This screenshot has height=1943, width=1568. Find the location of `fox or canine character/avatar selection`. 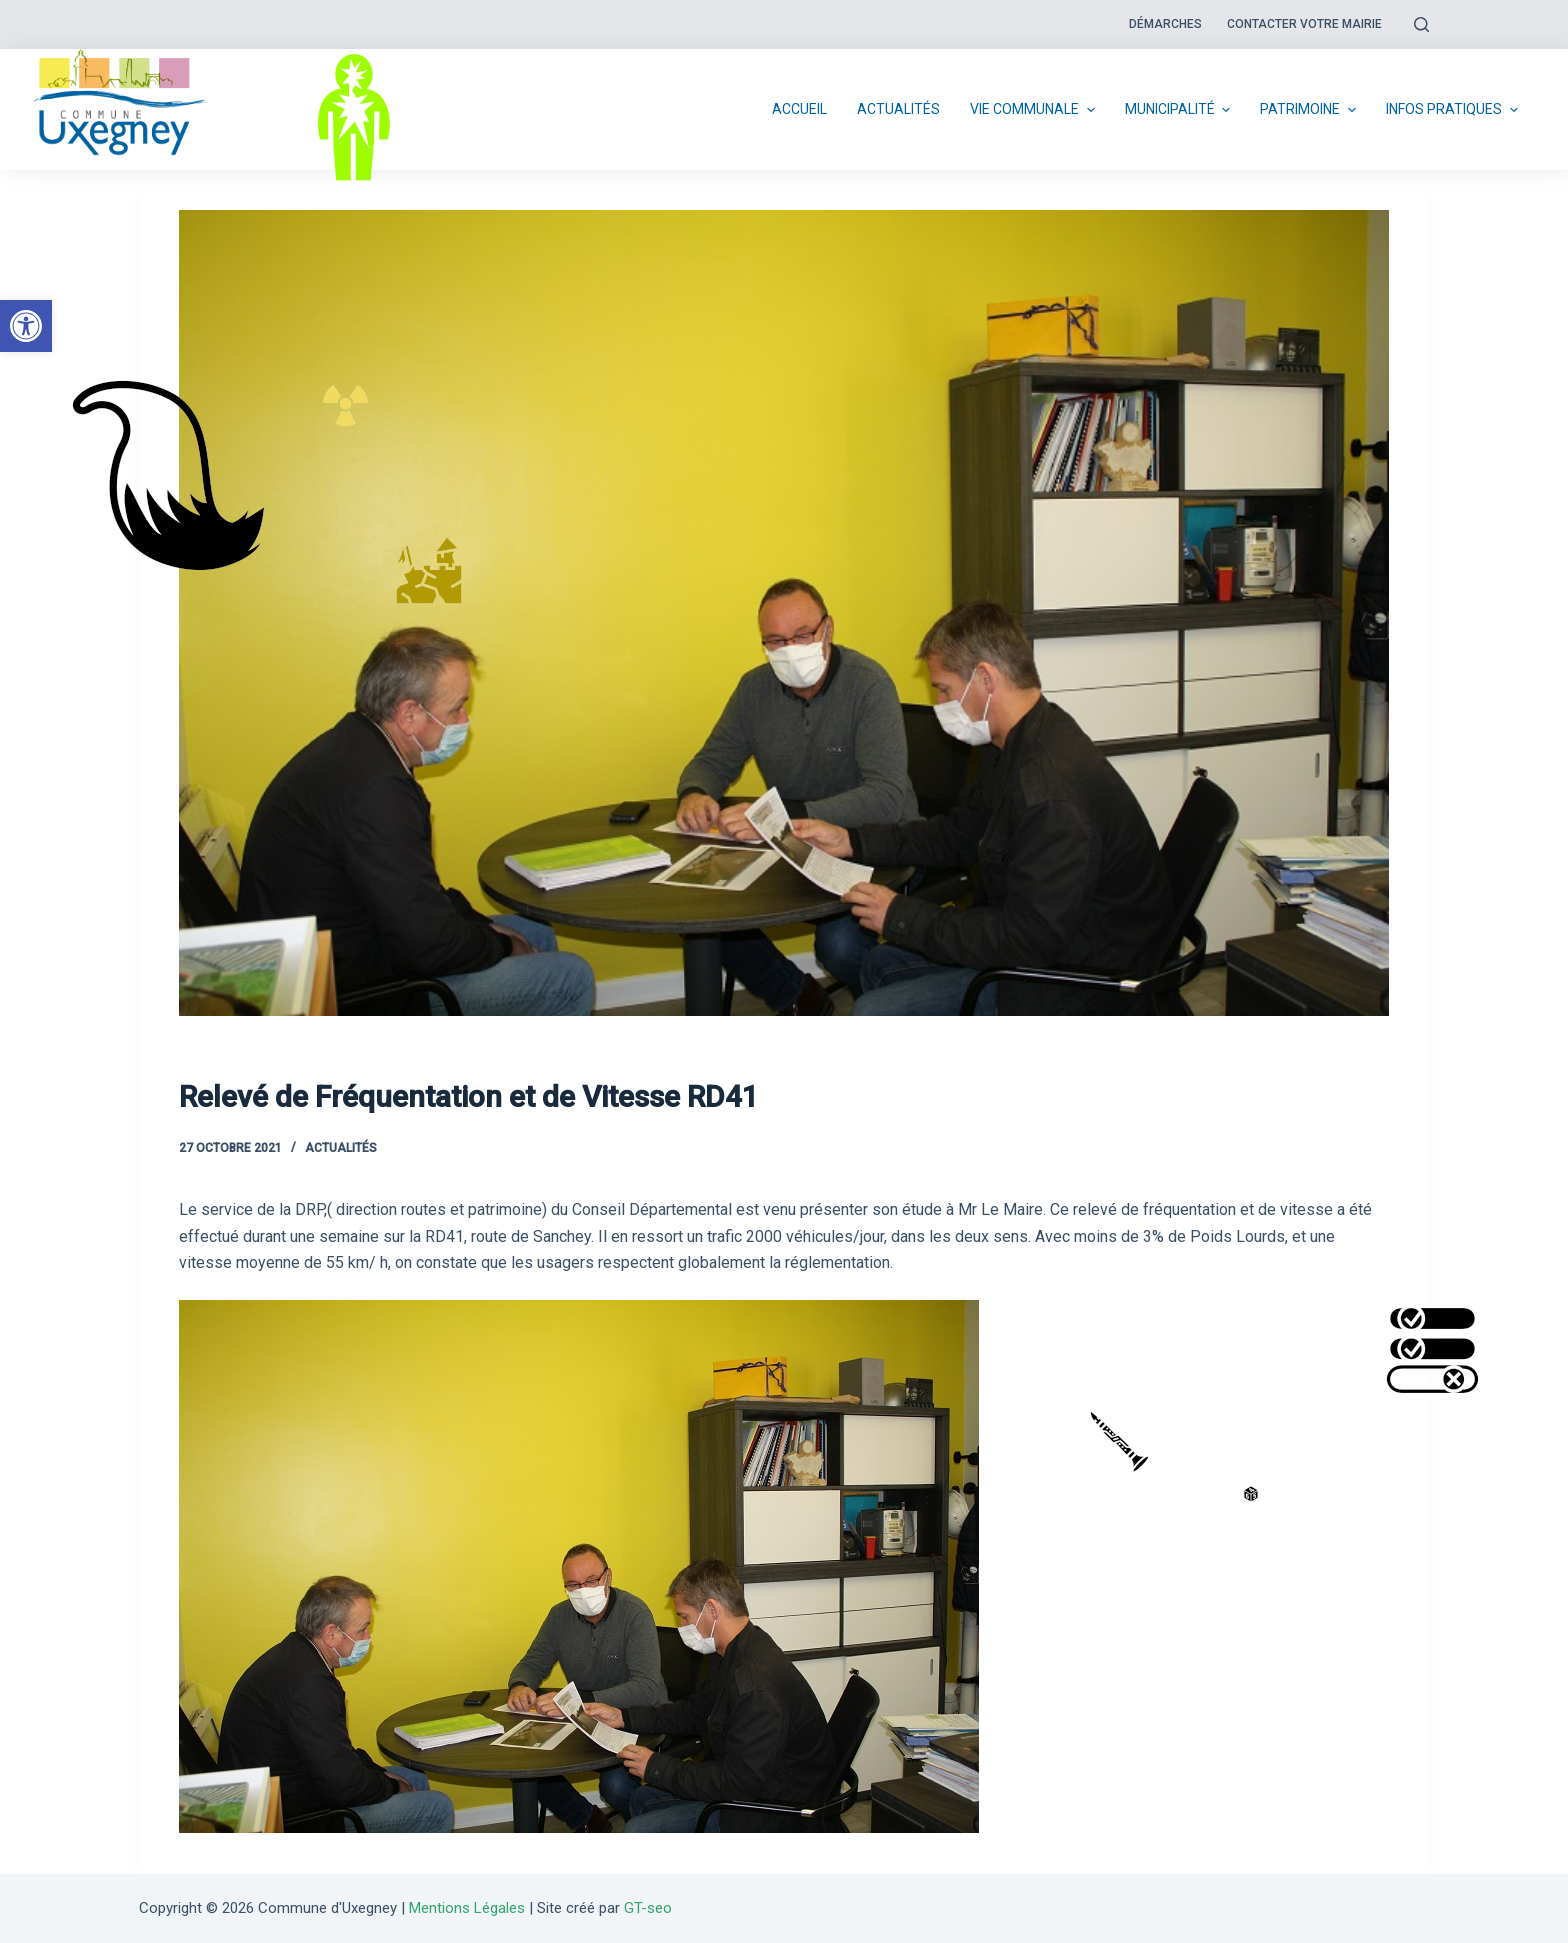

fox or canine character/avatar selection is located at coordinates (168, 475).